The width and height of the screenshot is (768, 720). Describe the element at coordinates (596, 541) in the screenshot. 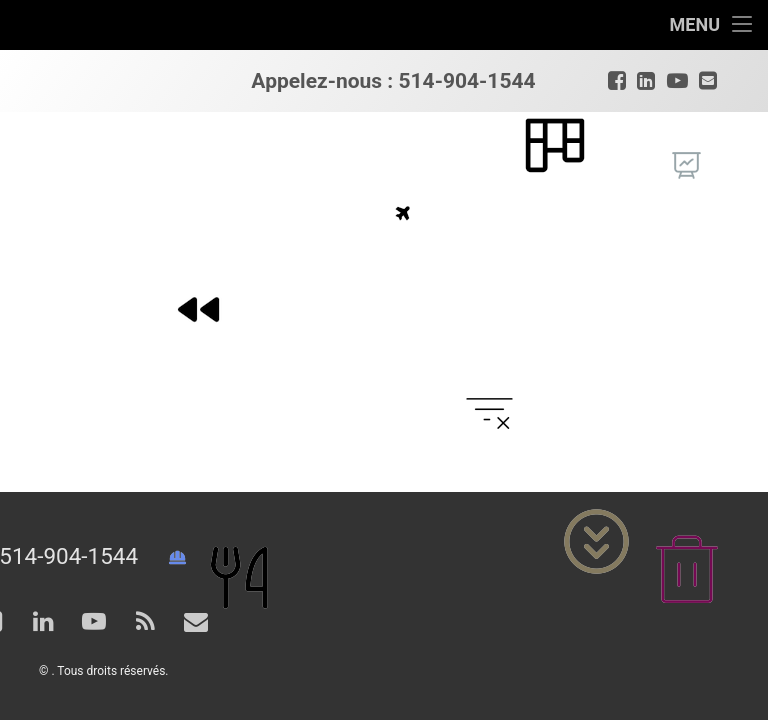

I see `expand all content below` at that location.